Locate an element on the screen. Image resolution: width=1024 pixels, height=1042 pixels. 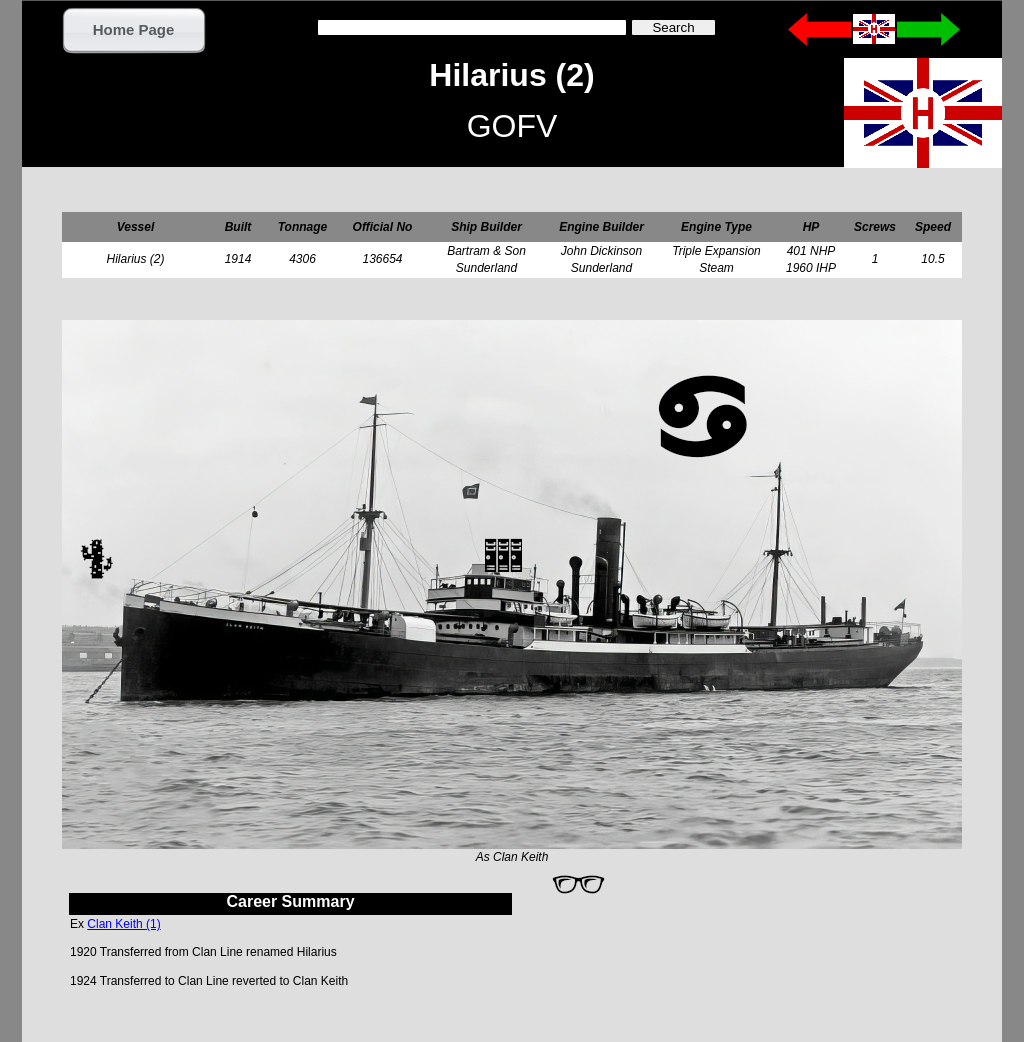
toggle cool or casual style for avatar is located at coordinates (578, 884).